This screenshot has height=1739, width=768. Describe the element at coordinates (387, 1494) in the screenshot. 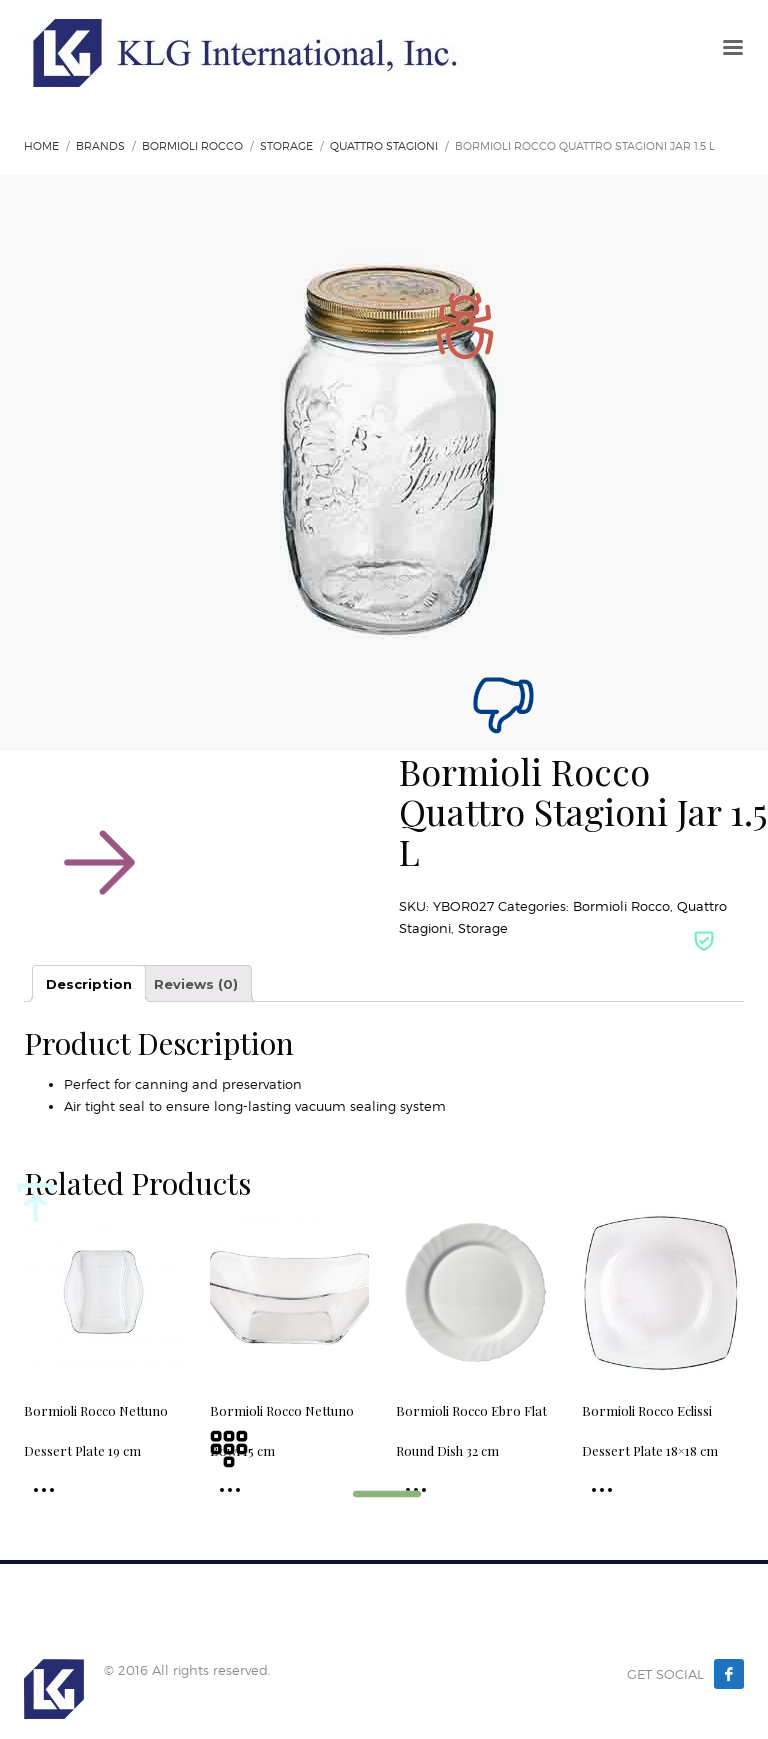

I see `decrease quantity or value` at that location.